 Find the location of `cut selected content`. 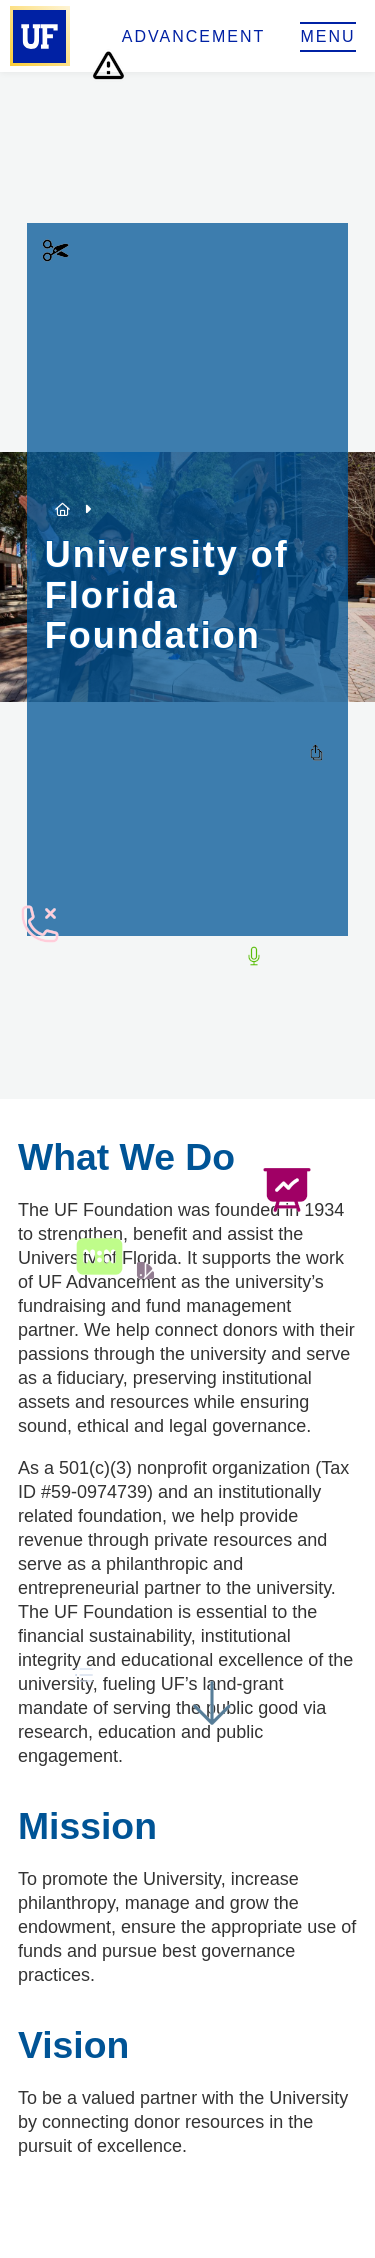

cut selected content is located at coordinates (55, 250).